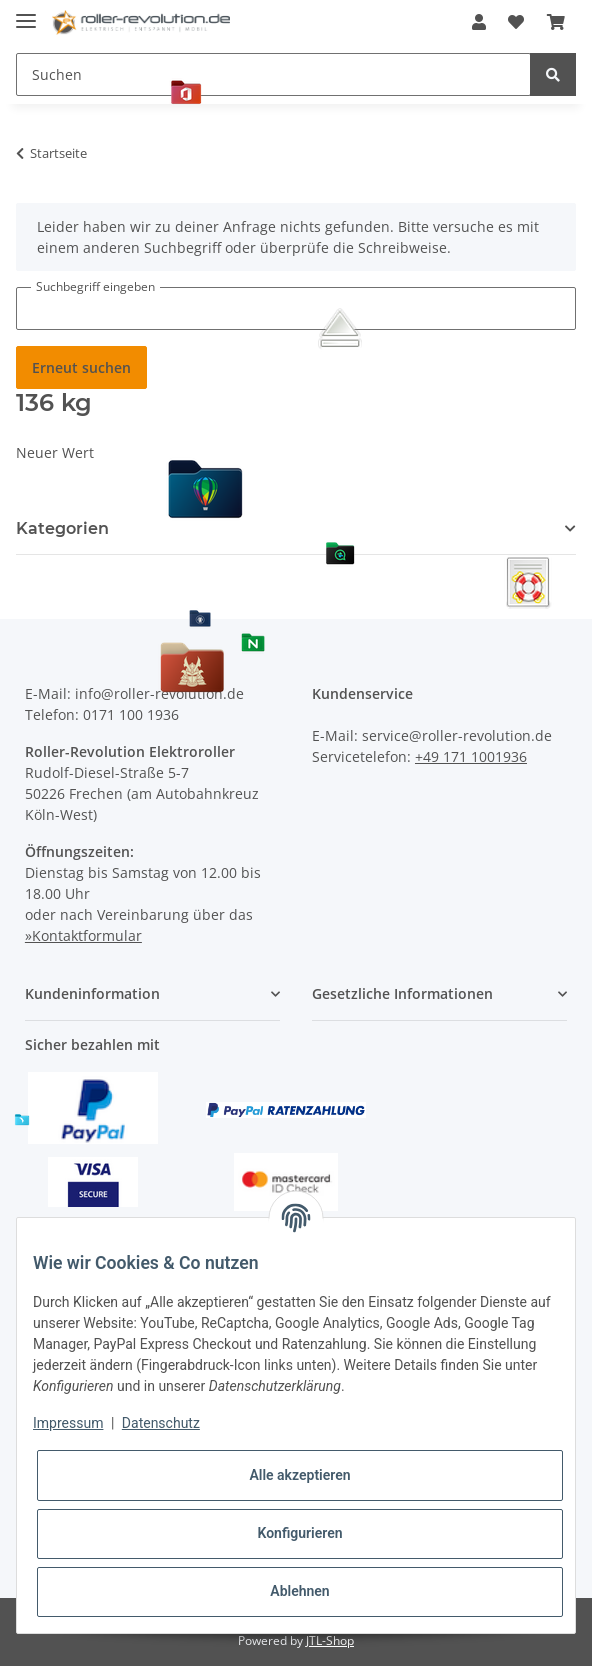 The width and height of the screenshot is (592, 1666). I want to click on open CorelDRAW project files folder, so click(205, 491).